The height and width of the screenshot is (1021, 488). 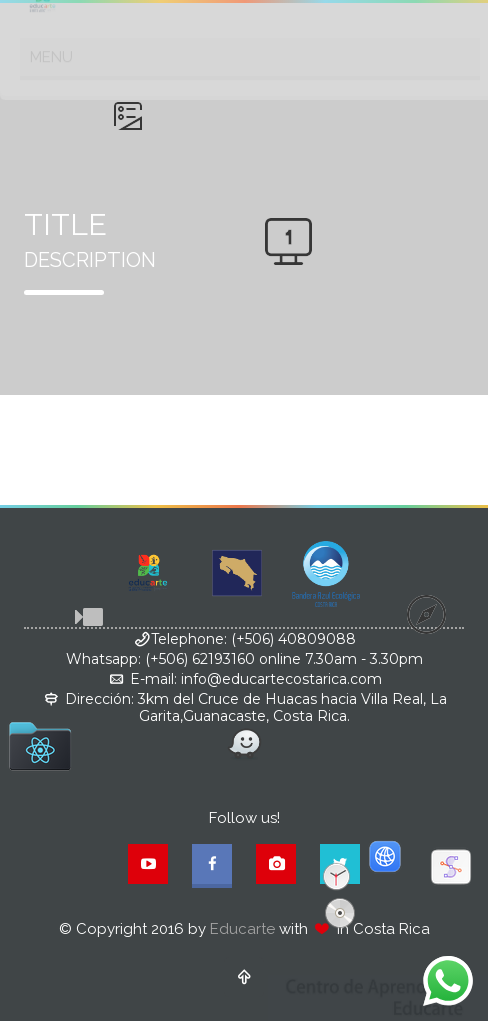 I want to click on open react project folder, so click(x=40, y=748).